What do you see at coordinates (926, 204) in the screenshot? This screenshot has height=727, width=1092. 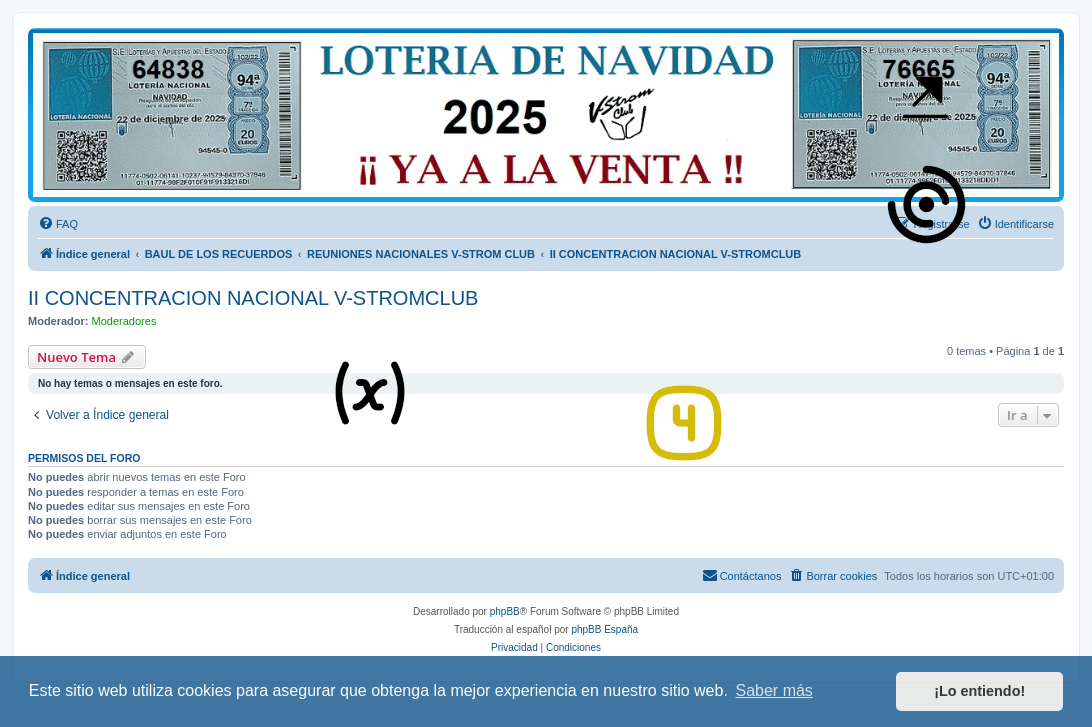 I see `view radial chart or arc graph data` at bounding box center [926, 204].